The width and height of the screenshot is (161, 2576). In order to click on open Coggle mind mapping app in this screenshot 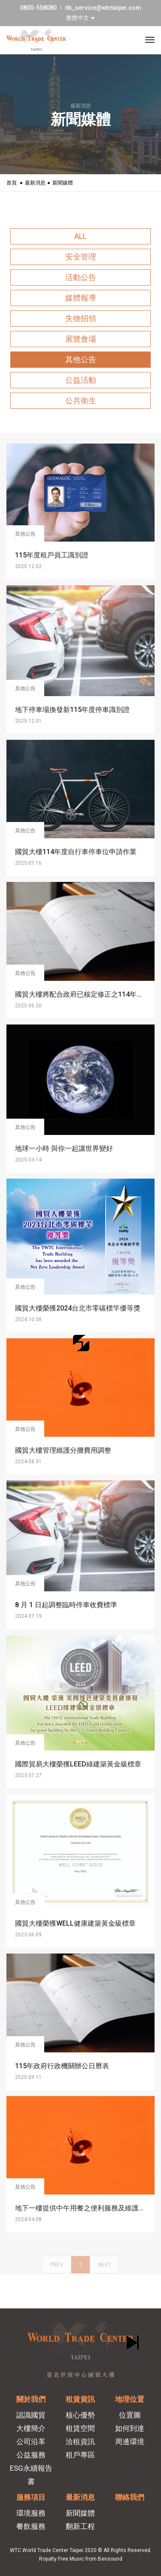, I will do `click(81, 1343)`.